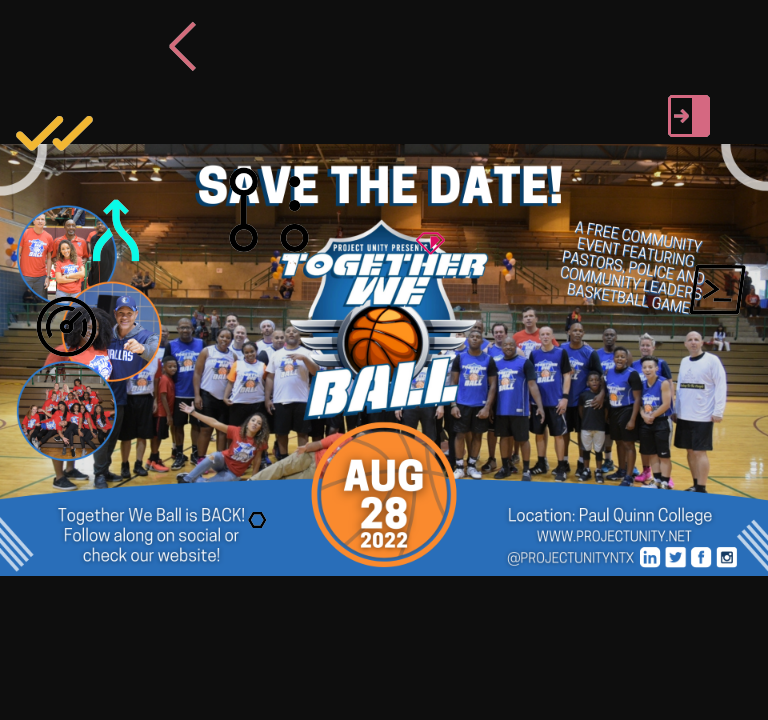 The width and height of the screenshot is (768, 720). What do you see at coordinates (258, 520) in the screenshot?
I see `unverified data breakpoint in debug mode` at bounding box center [258, 520].